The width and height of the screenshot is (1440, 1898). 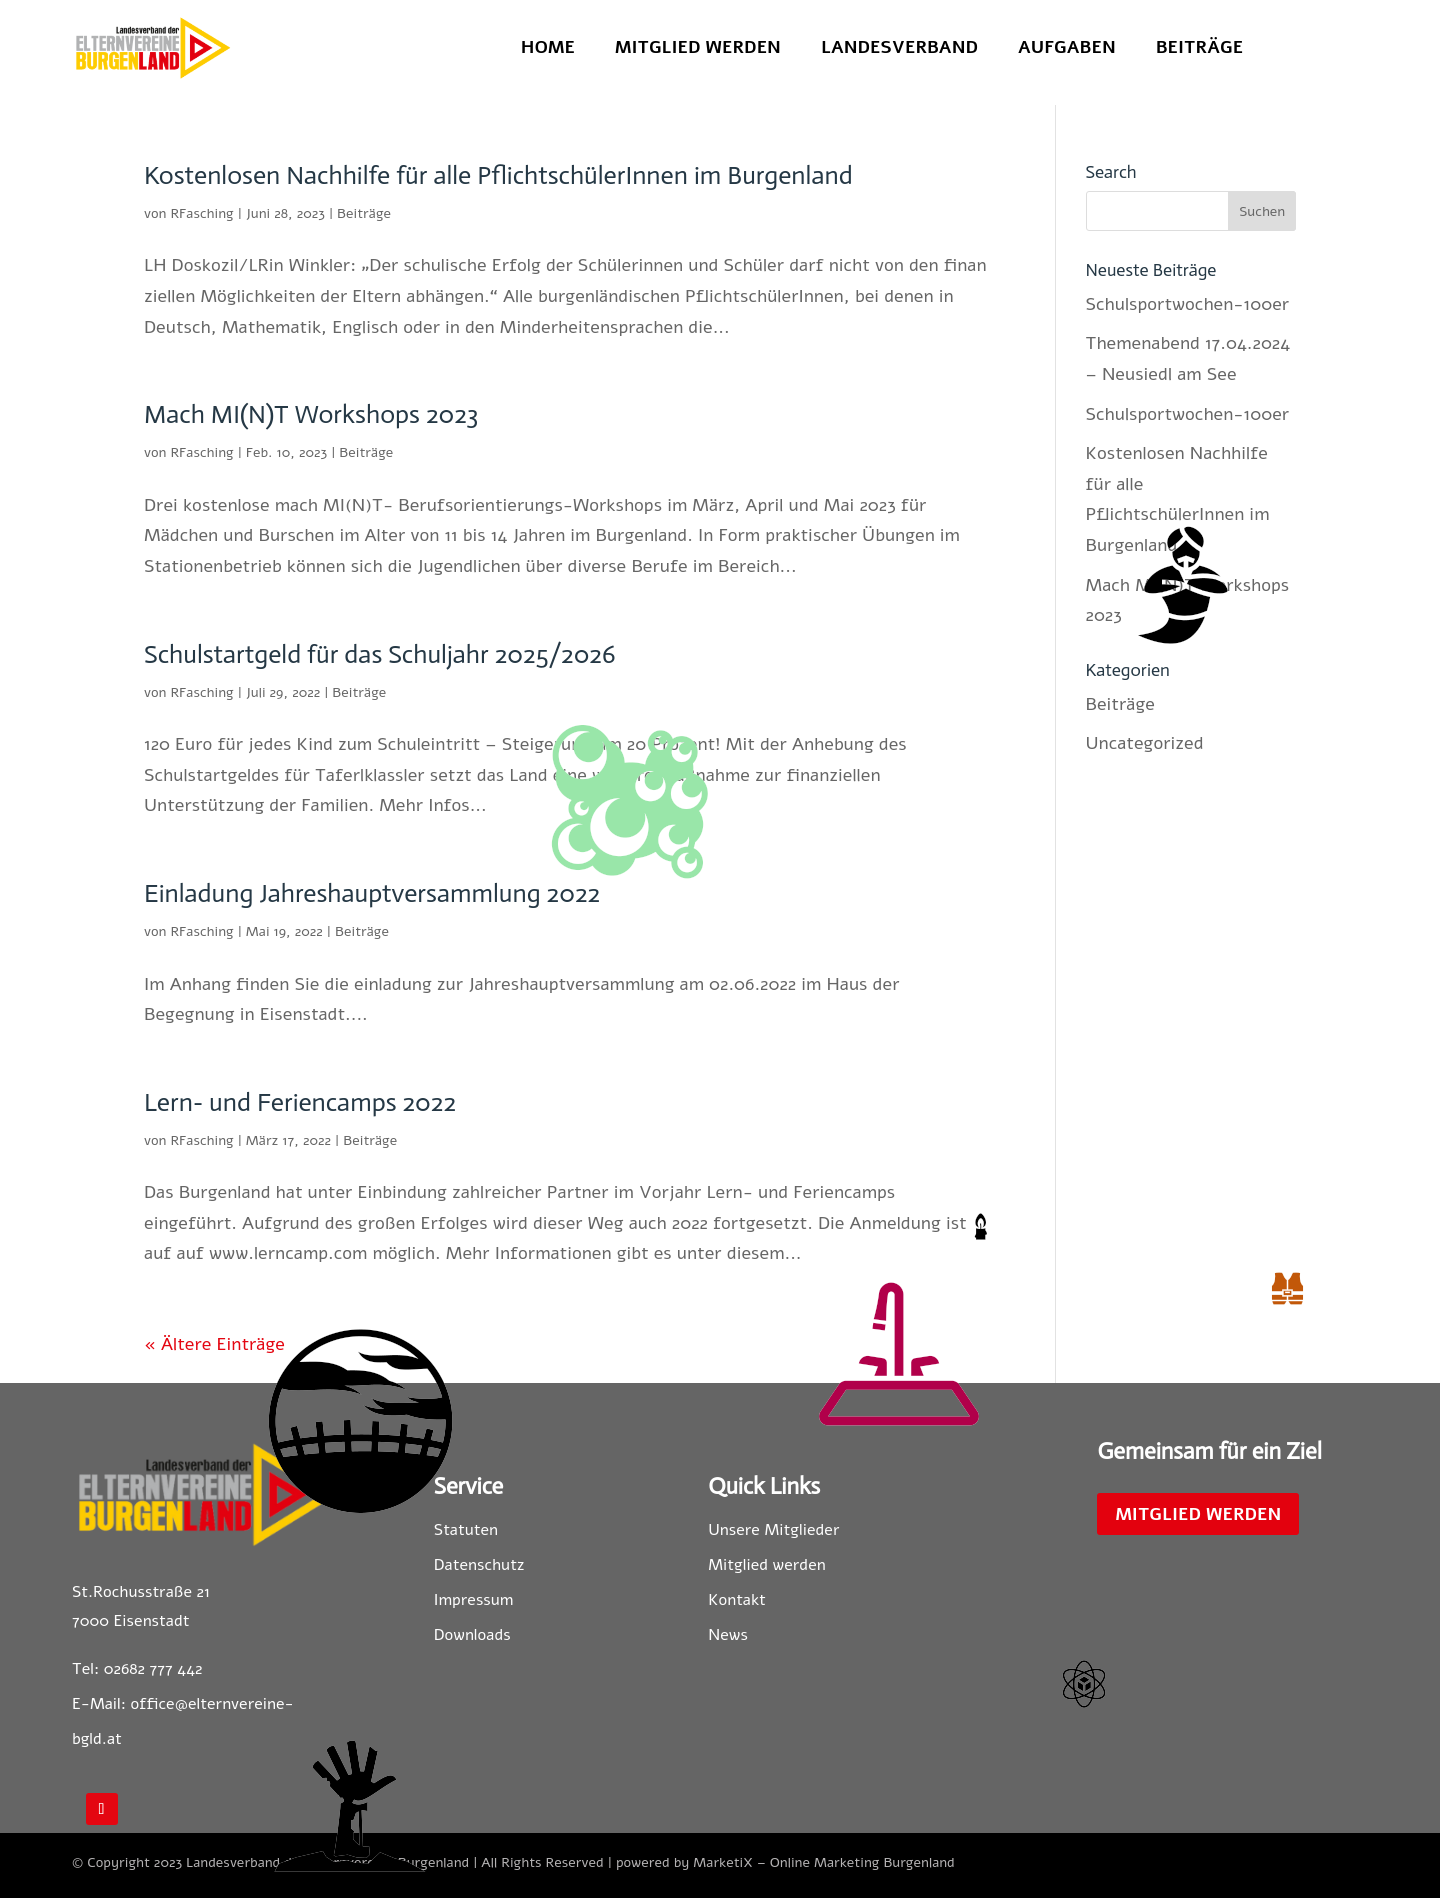 I want to click on access safety equipment or gear settings, so click(x=1287, y=1288).